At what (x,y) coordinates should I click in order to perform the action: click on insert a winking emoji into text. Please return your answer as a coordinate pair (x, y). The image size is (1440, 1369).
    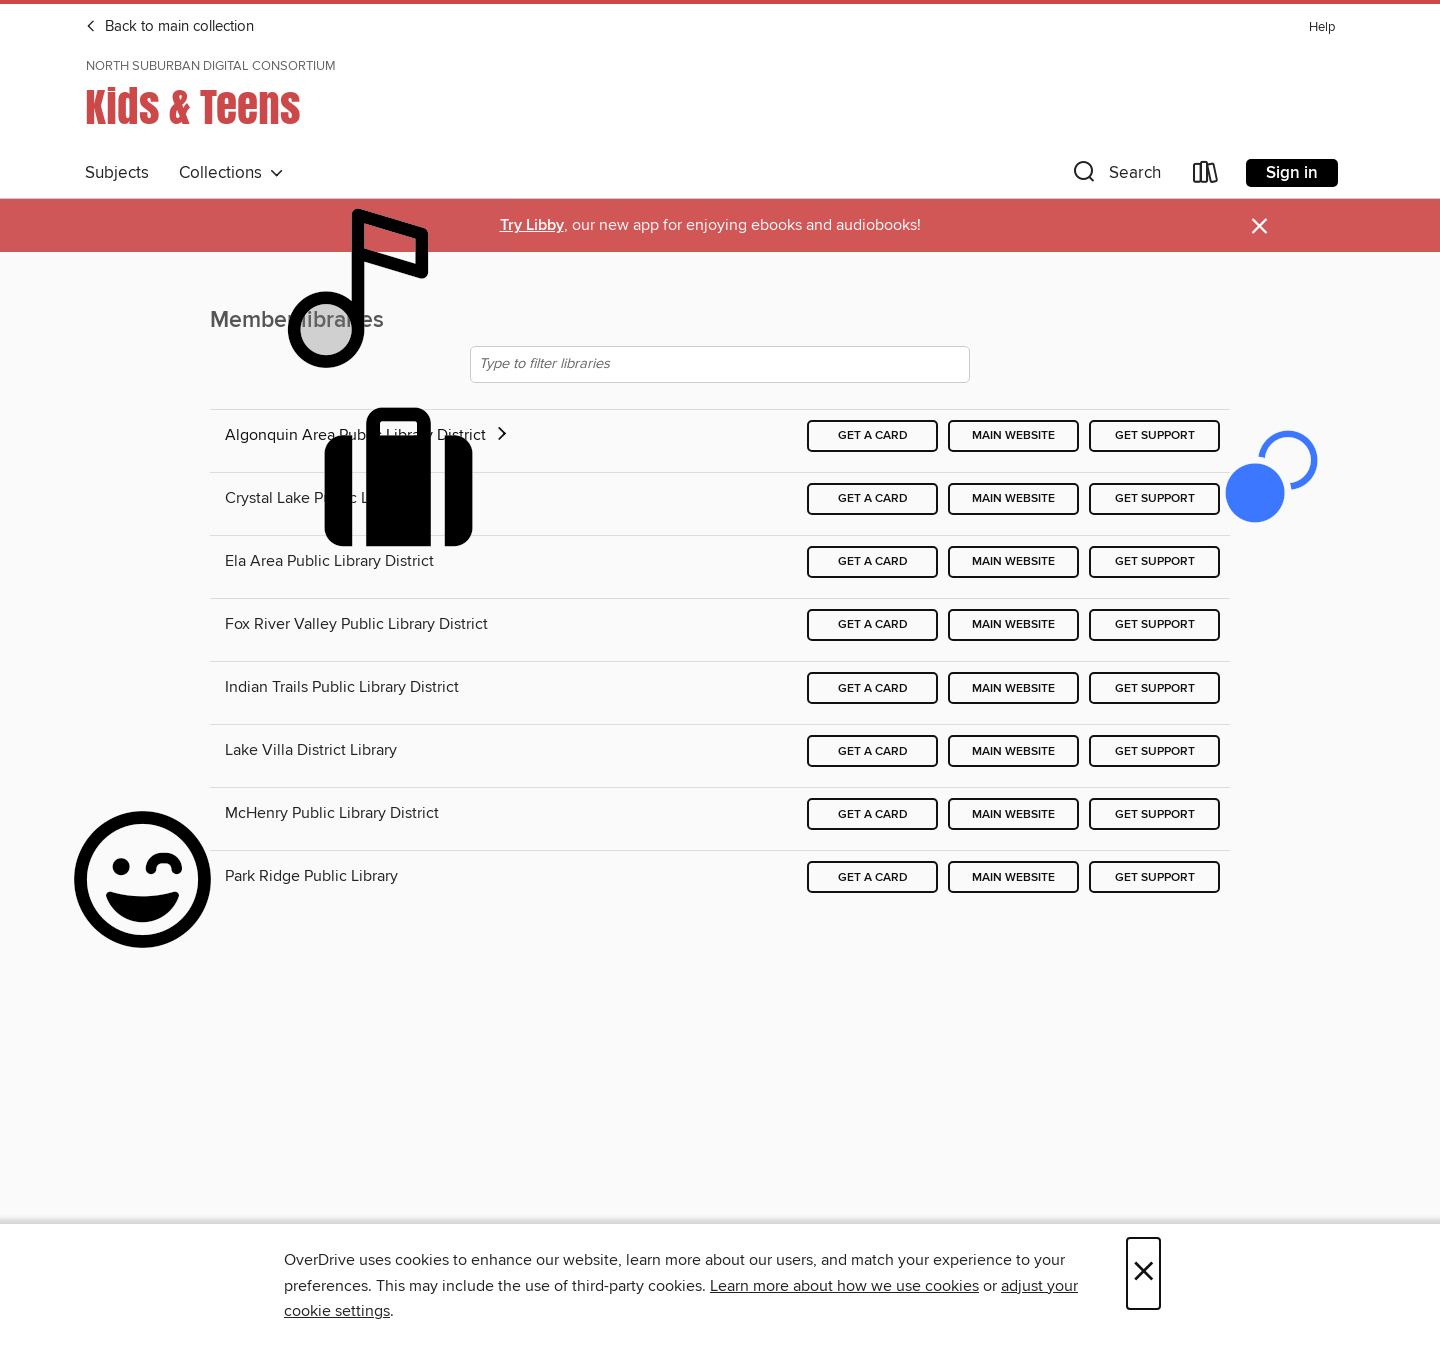
    Looking at the image, I should click on (142, 879).